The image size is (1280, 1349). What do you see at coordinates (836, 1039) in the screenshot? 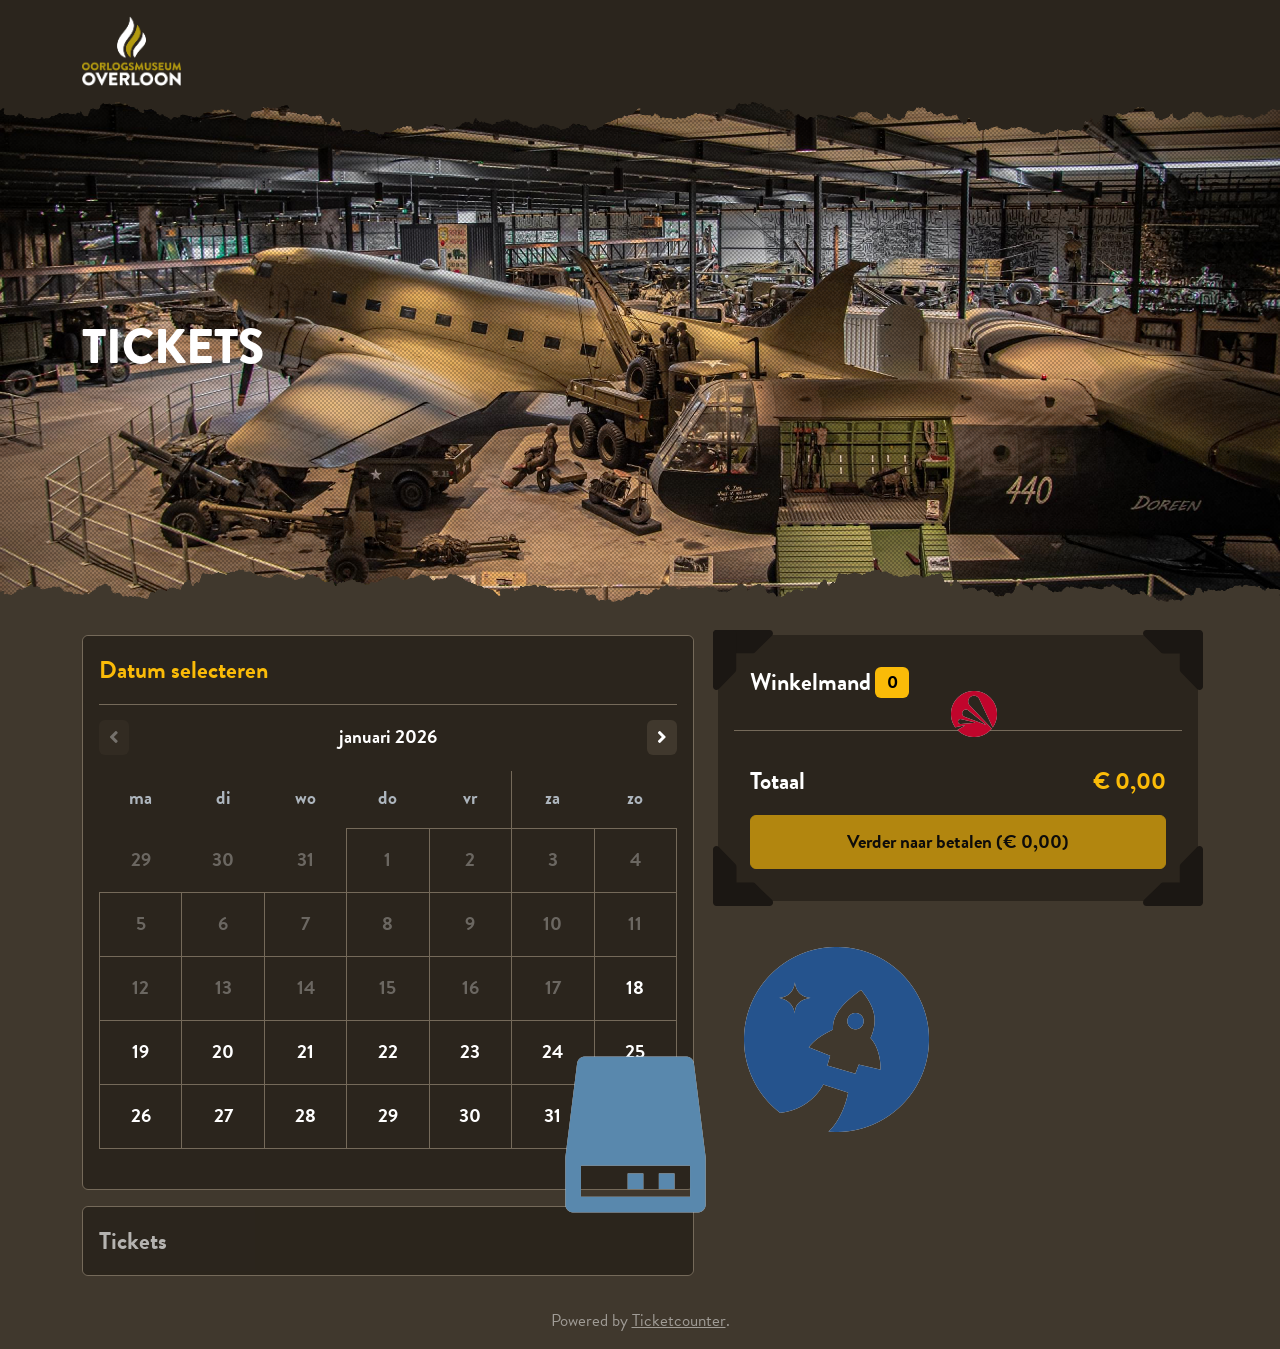
I see `starship cross-shell prompt branding` at bounding box center [836, 1039].